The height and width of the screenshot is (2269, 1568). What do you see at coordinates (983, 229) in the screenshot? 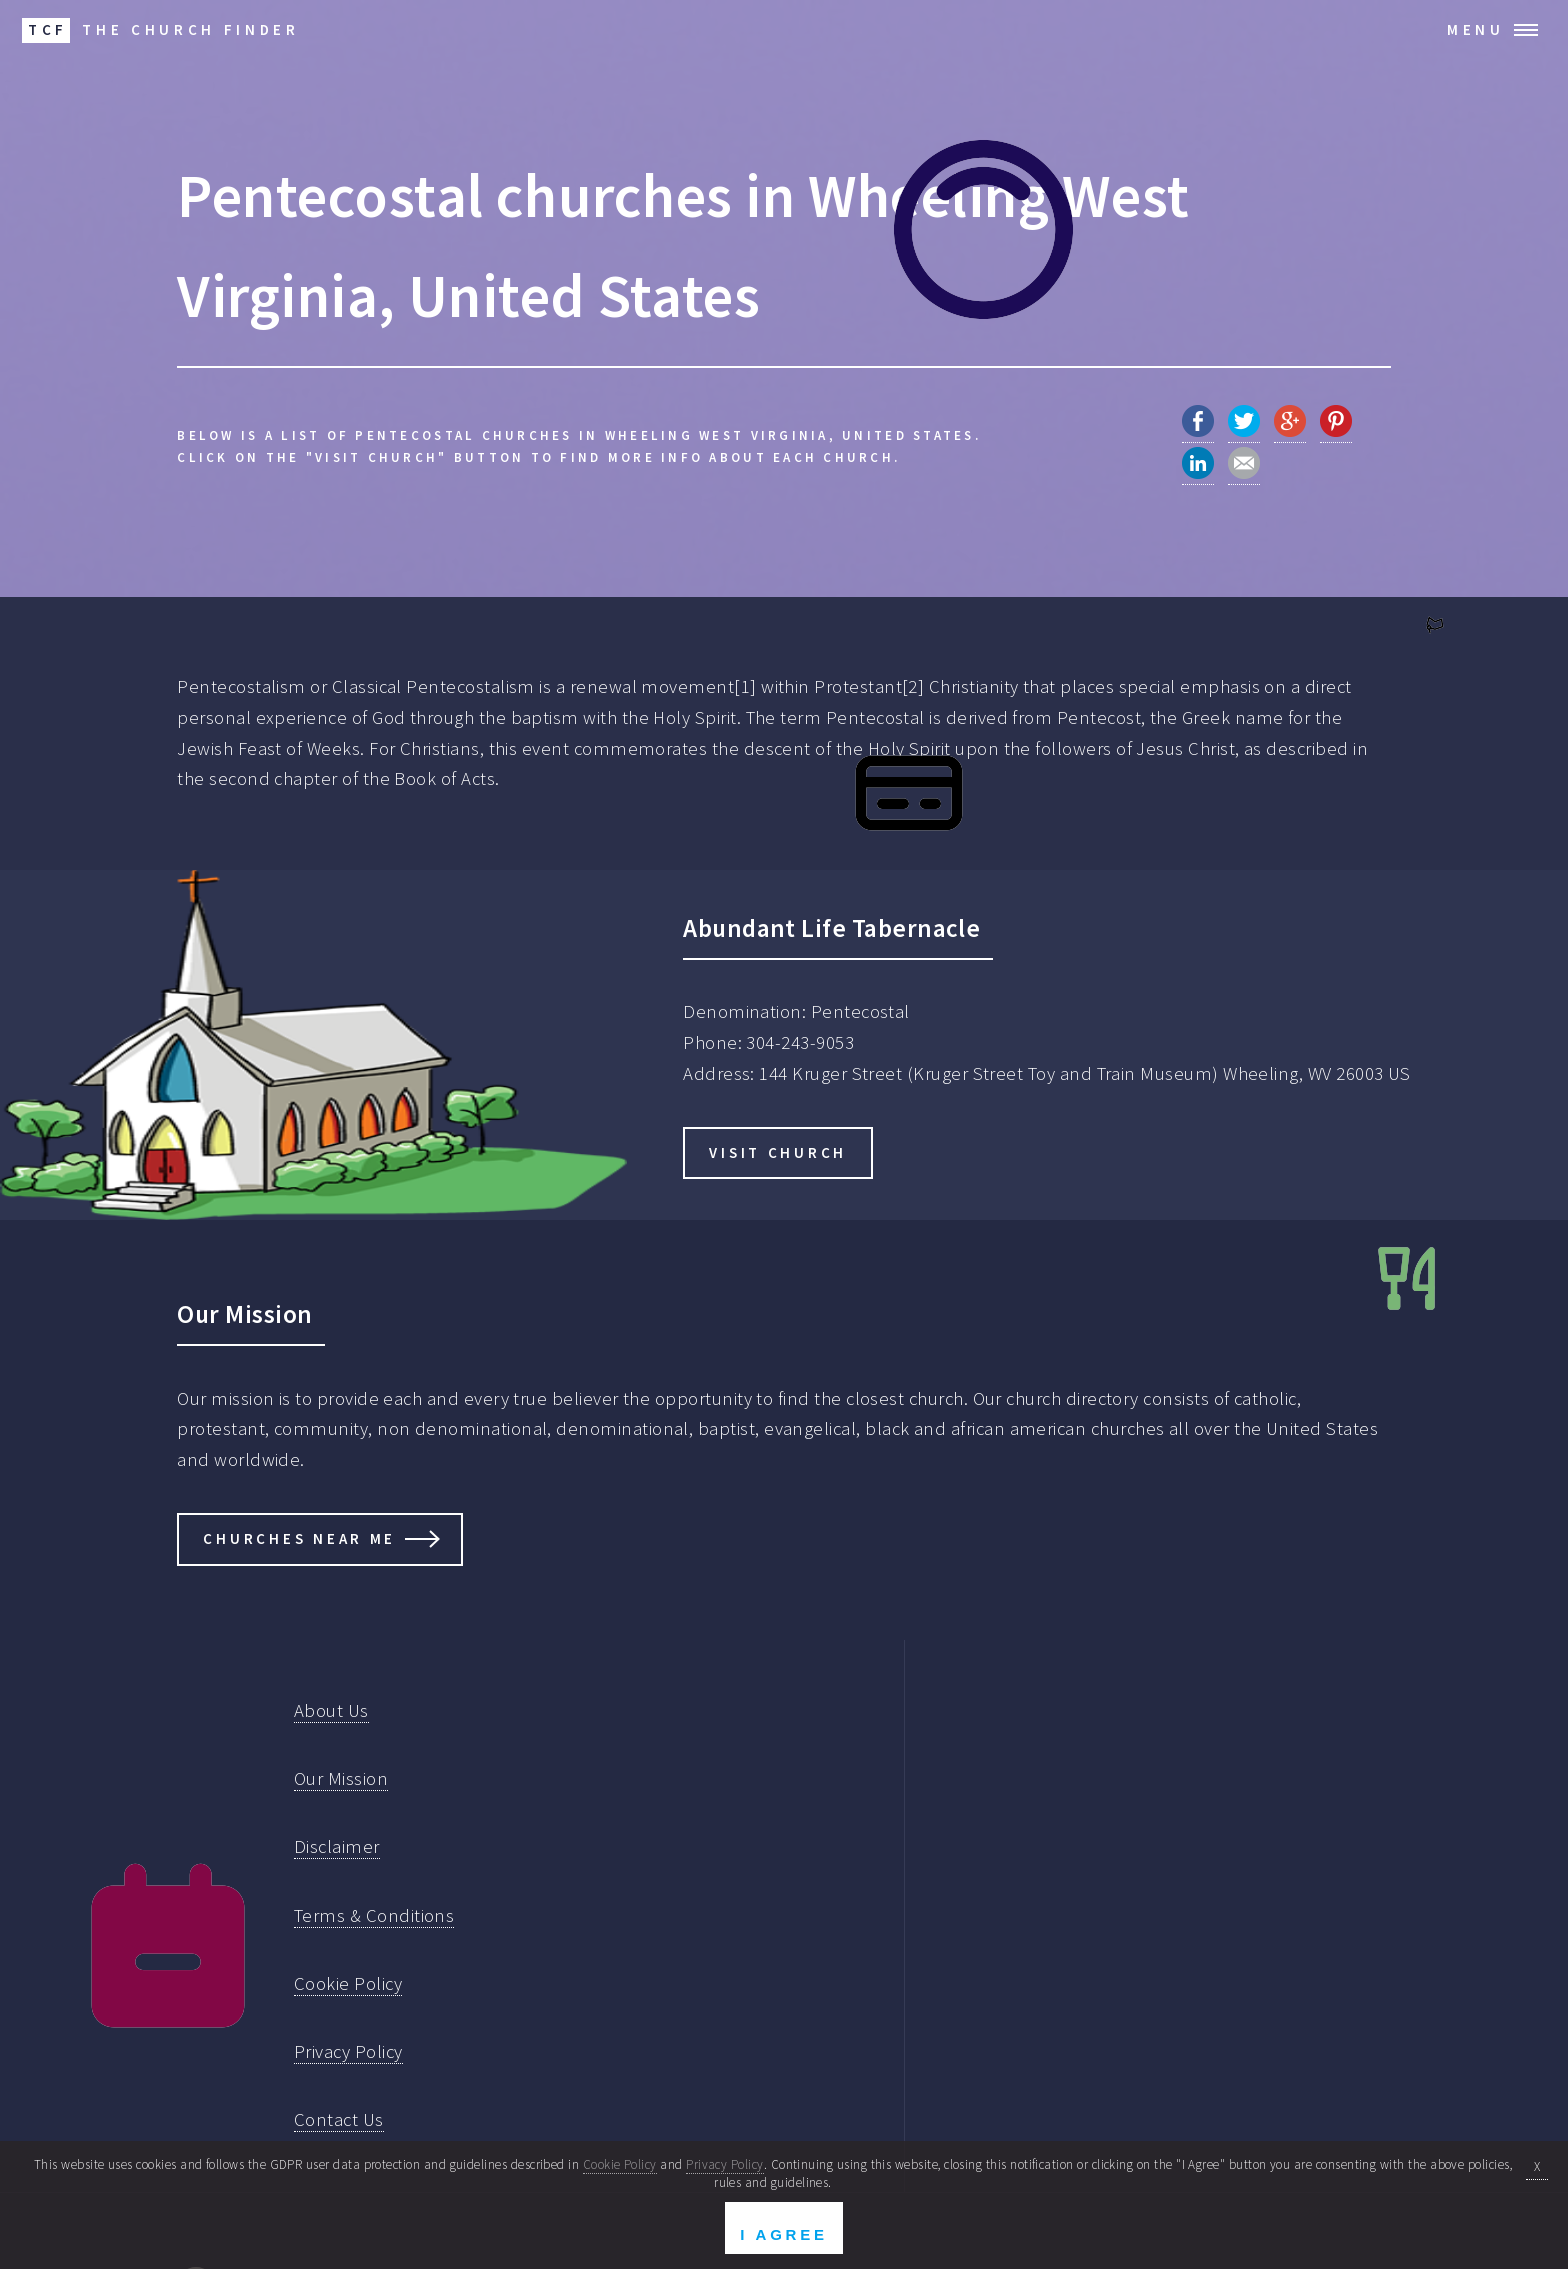
I see `apply inner shadow effect to top edge` at bounding box center [983, 229].